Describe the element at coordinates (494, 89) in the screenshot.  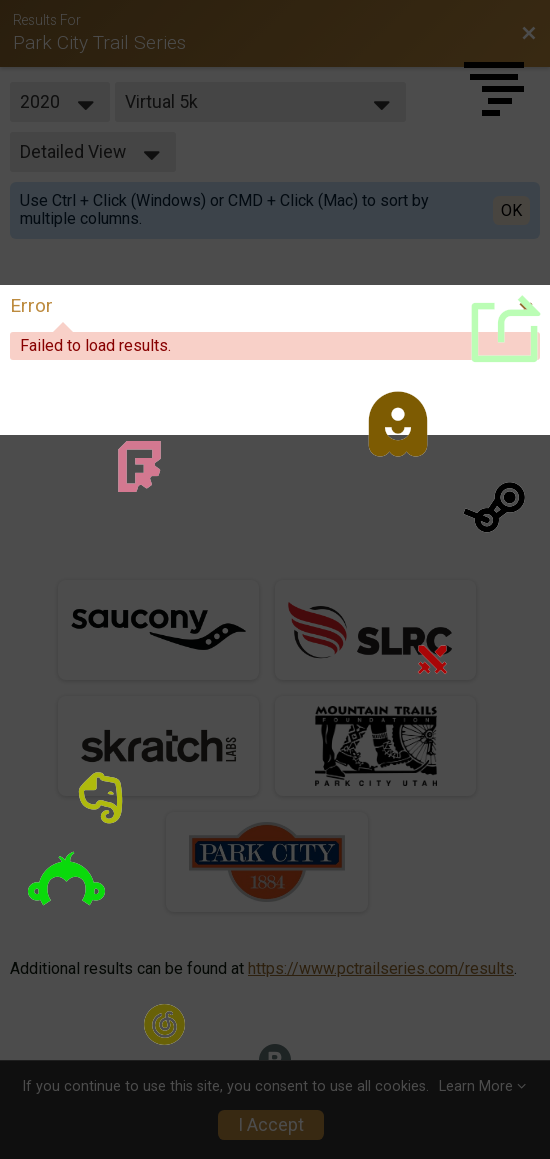
I see `indicates tornado or severe weather warning` at that location.